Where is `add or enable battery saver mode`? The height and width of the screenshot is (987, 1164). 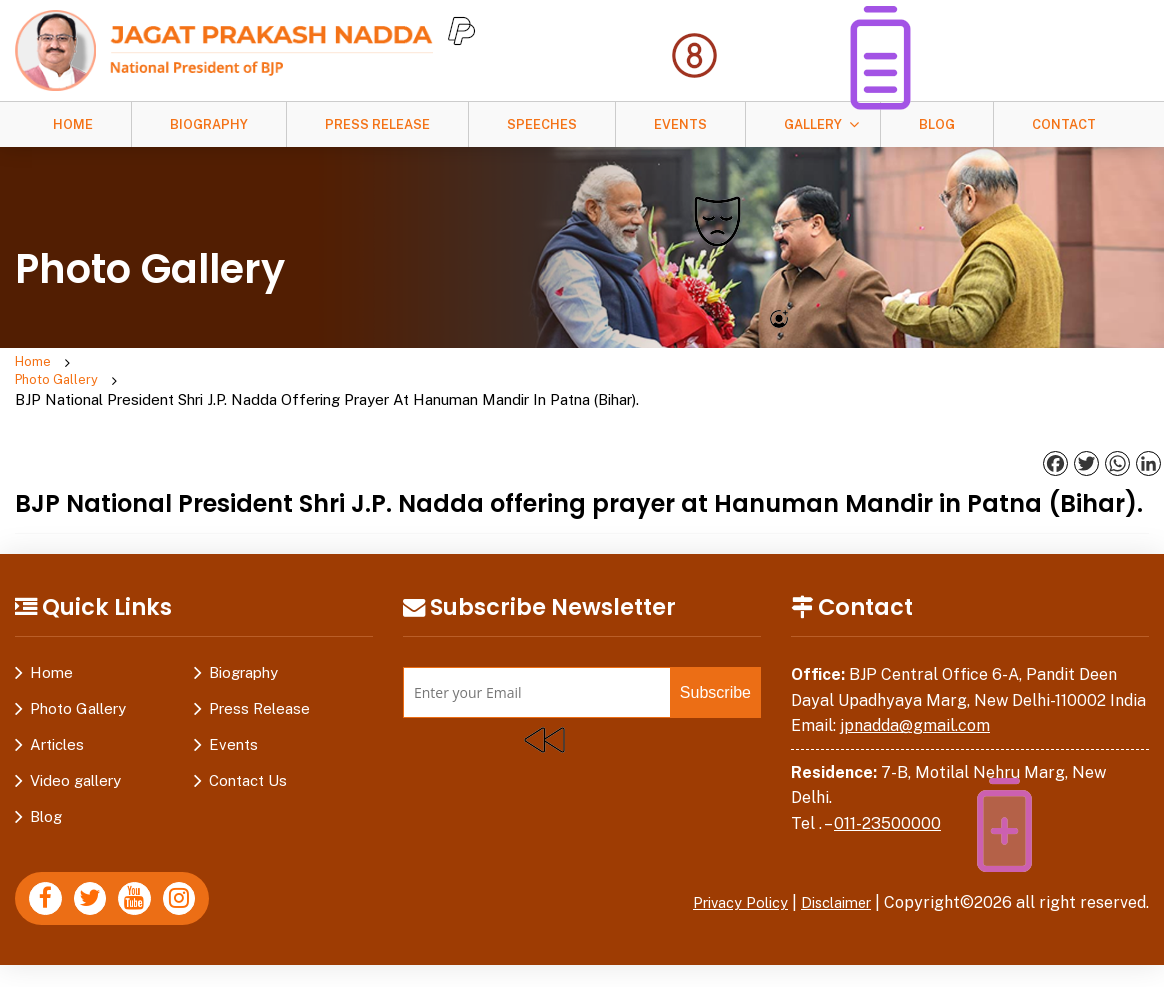 add or enable battery saver mode is located at coordinates (1004, 826).